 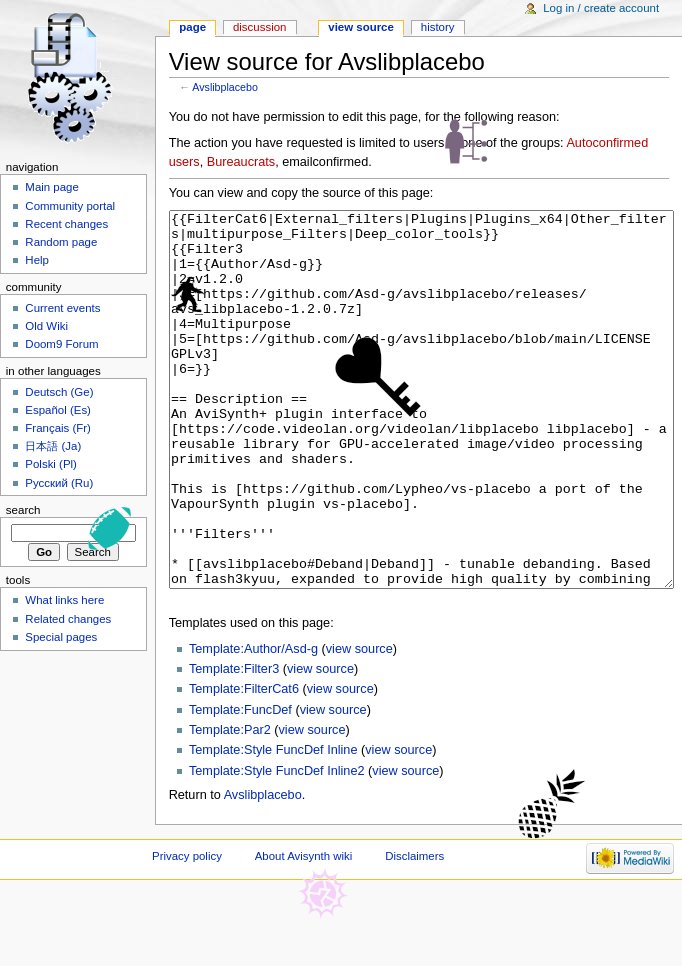 I want to click on sasquatch or bigfoot character selection, so click(x=187, y=294).